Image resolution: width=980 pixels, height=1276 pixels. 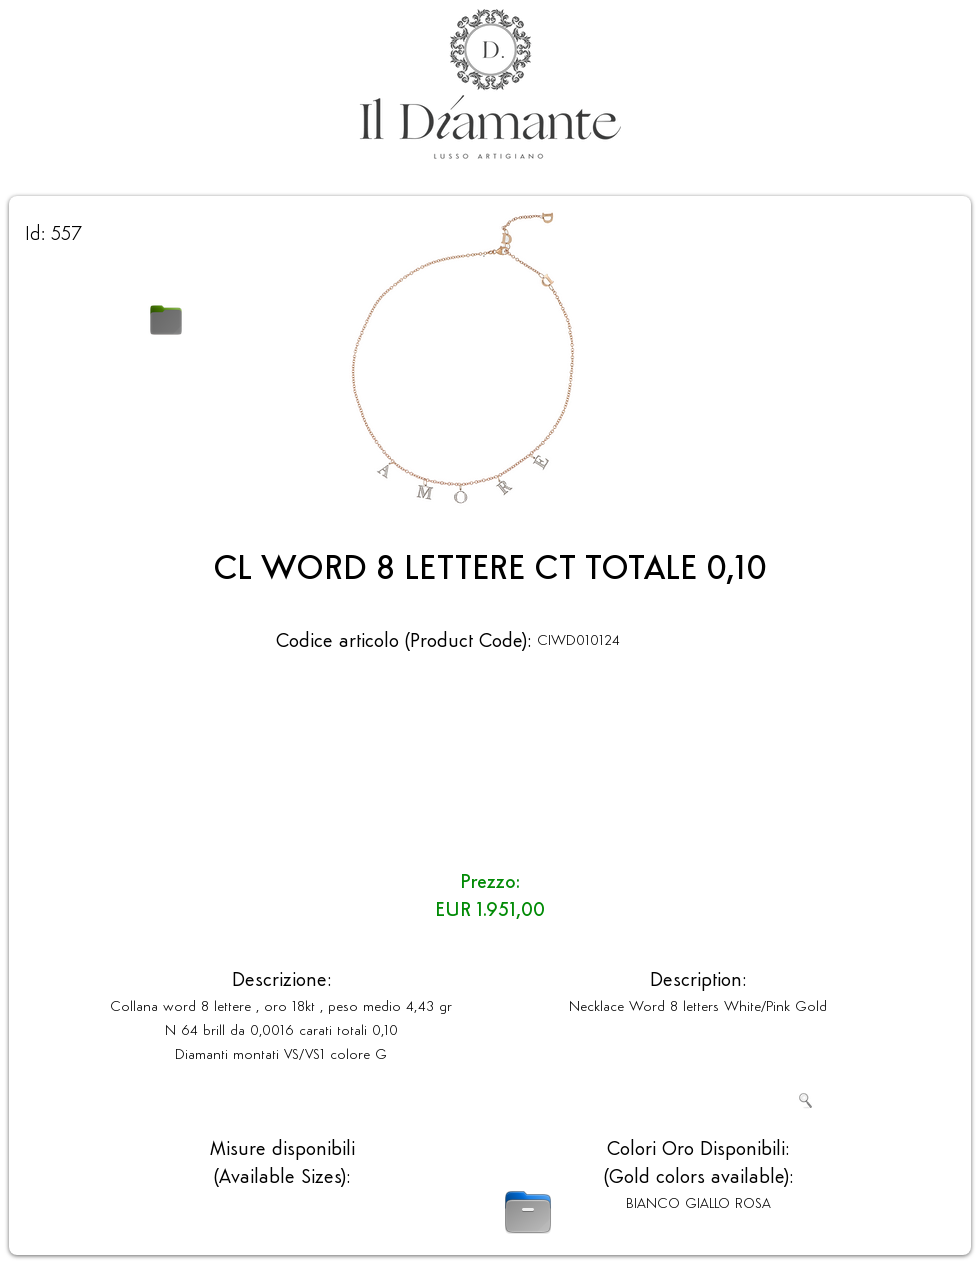 I want to click on open the nautilus file manager, so click(x=528, y=1212).